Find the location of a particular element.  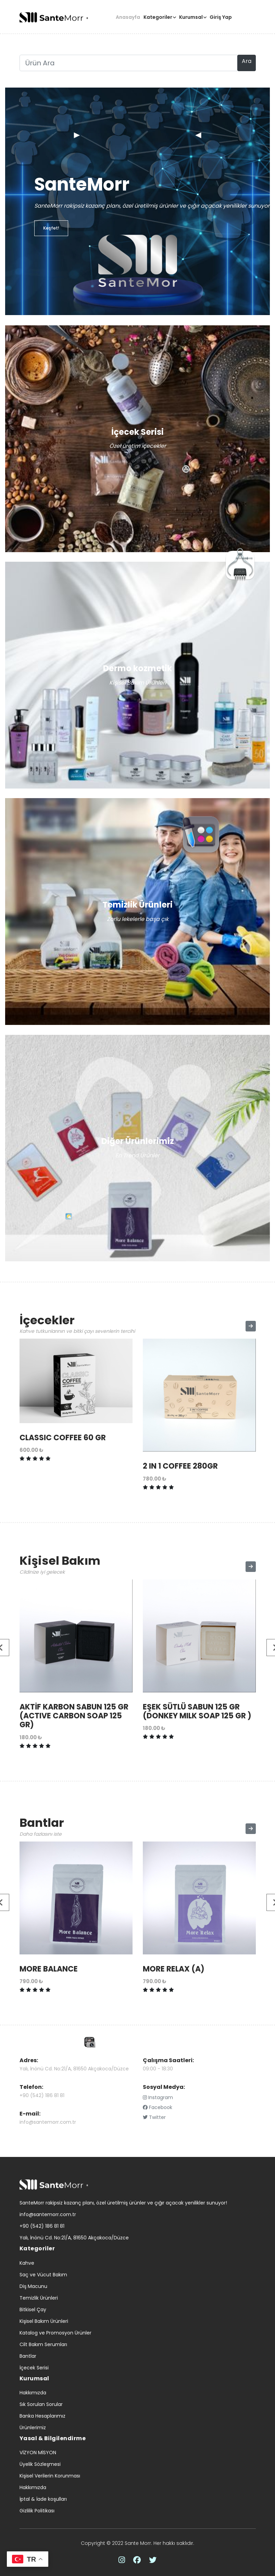

open the eyedropper color picker app is located at coordinates (201, 834).